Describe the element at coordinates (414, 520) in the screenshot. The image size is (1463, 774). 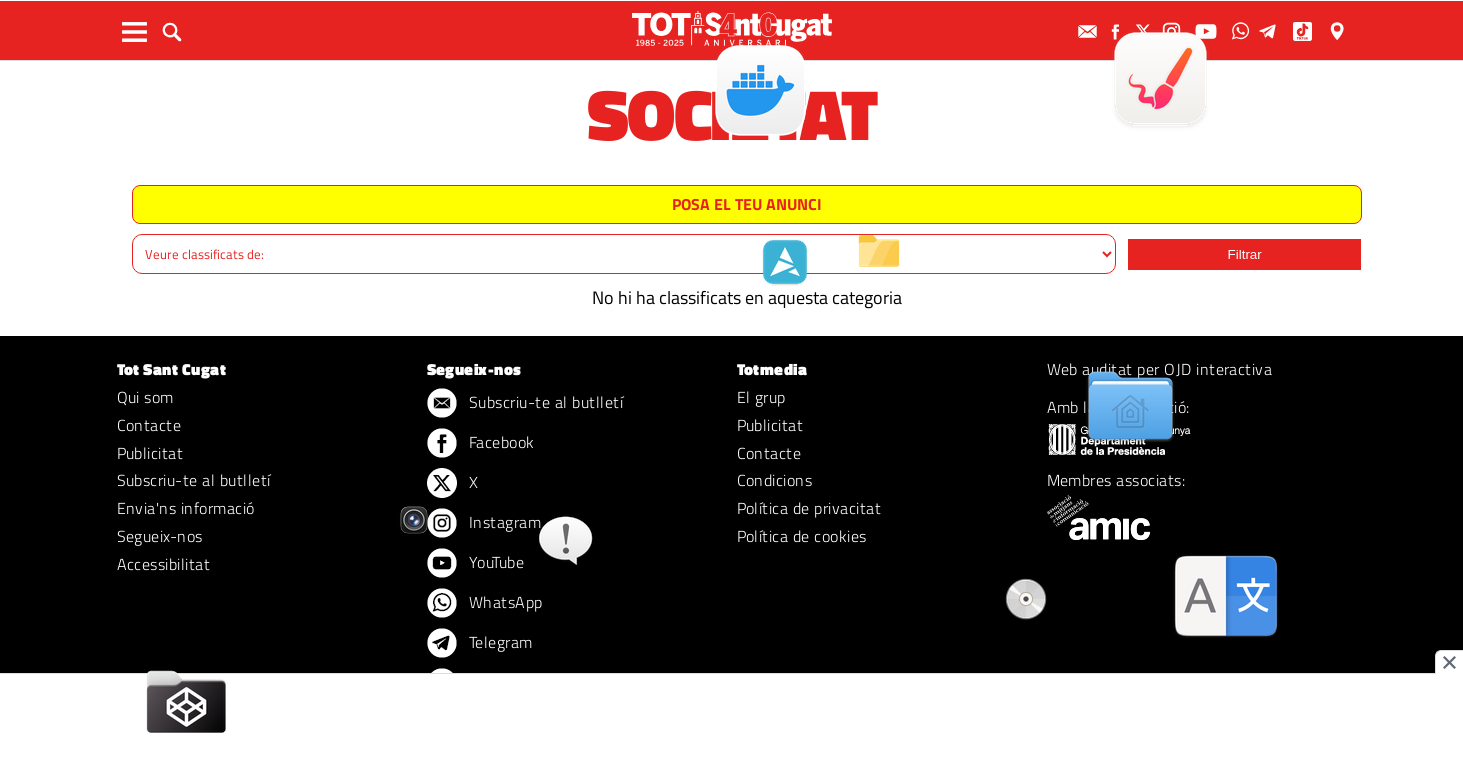
I see `open the camera app` at that location.